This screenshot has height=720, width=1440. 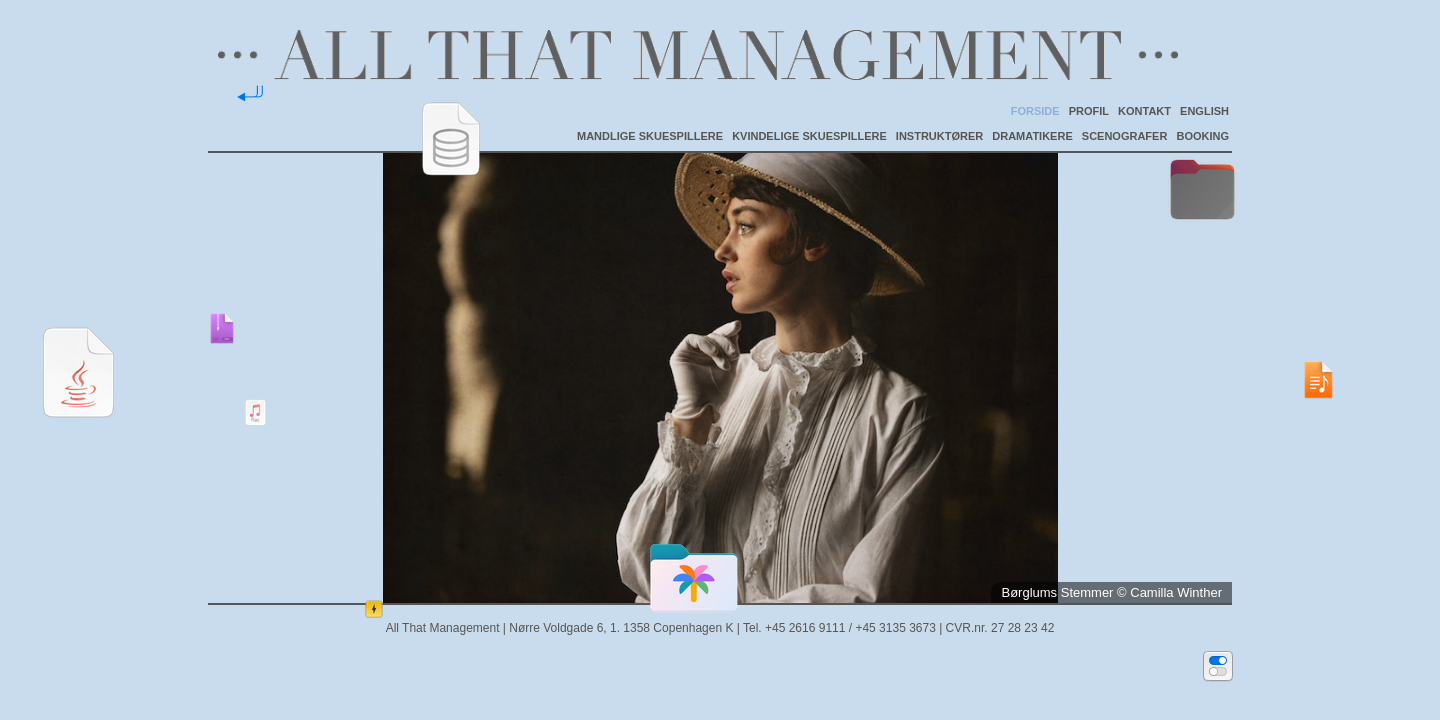 I want to click on access power management settings, so click(x=374, y=609).